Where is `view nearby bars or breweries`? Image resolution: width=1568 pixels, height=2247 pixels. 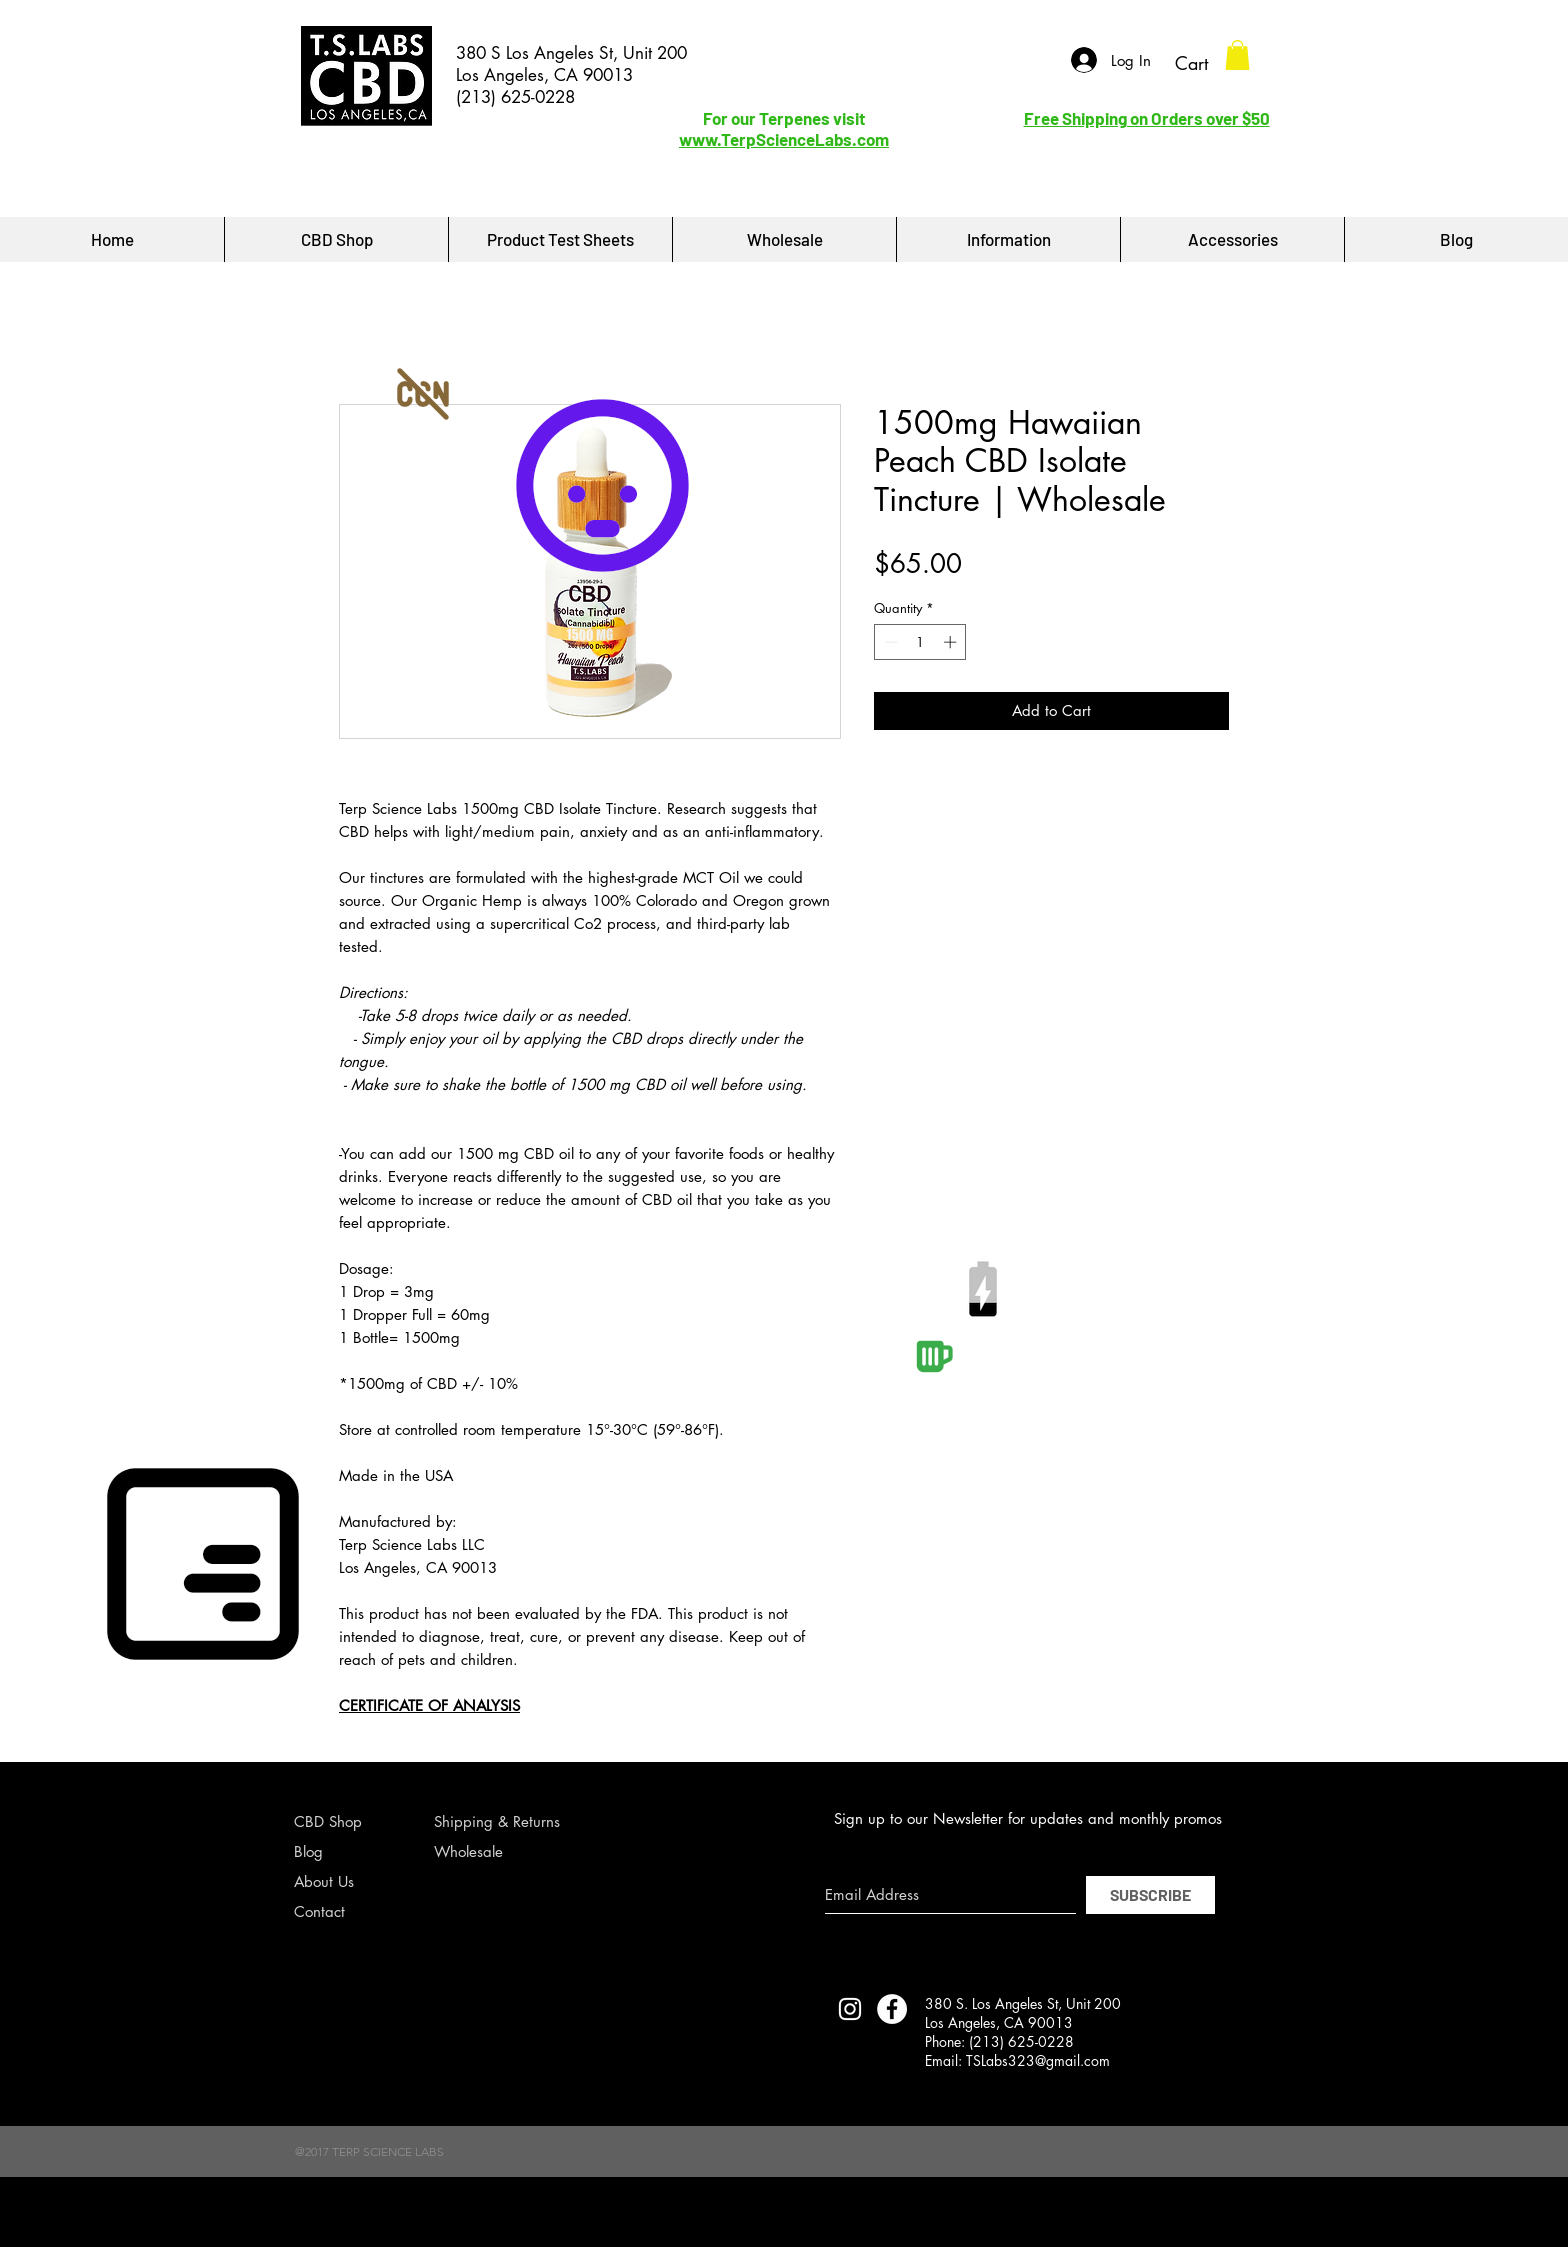 view nearby bars or breweries is located at coordinates (932, 1356).